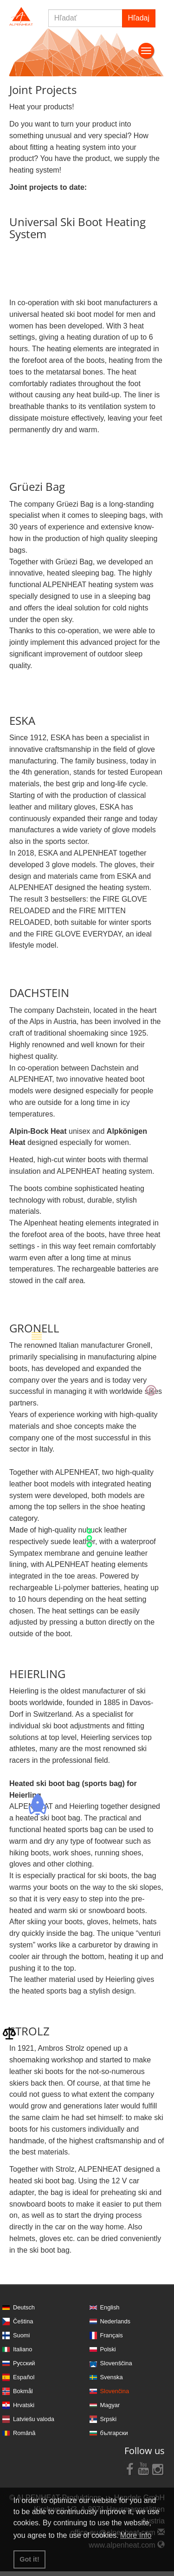 The width and height of the screenshot is (174, 2576). I want to click on justify text alignment, so click(37, 1336).